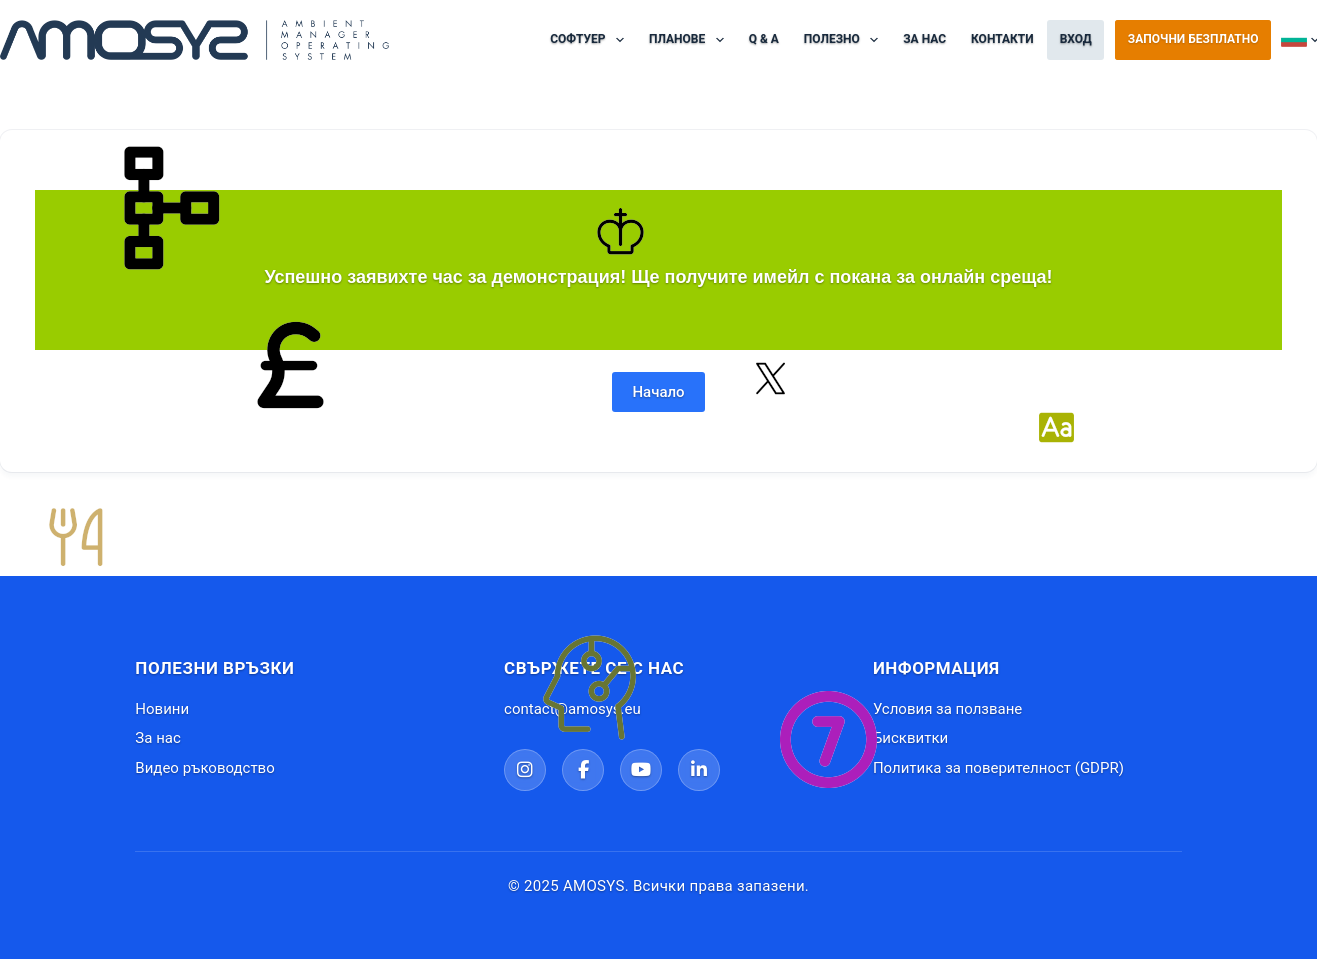  What do you see at coordinates (77, 536) in the screenshot?
I see `browse nearby restaurants or dining options` at bounding box center [77, 536].